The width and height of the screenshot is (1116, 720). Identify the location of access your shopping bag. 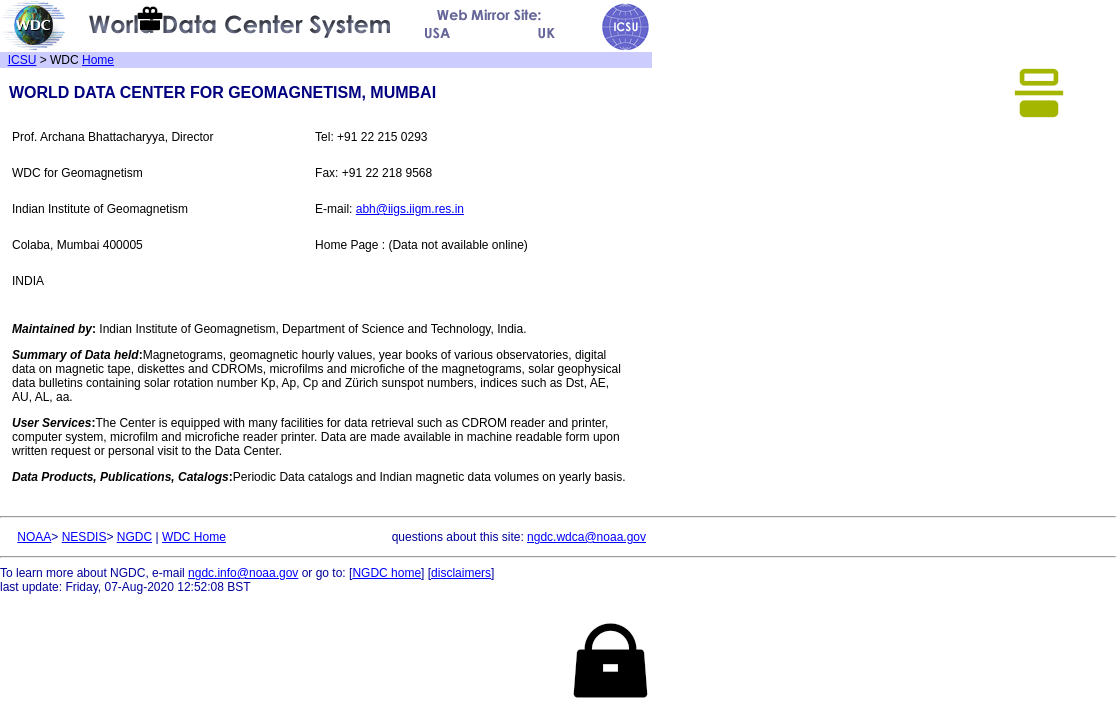
(610, 660).